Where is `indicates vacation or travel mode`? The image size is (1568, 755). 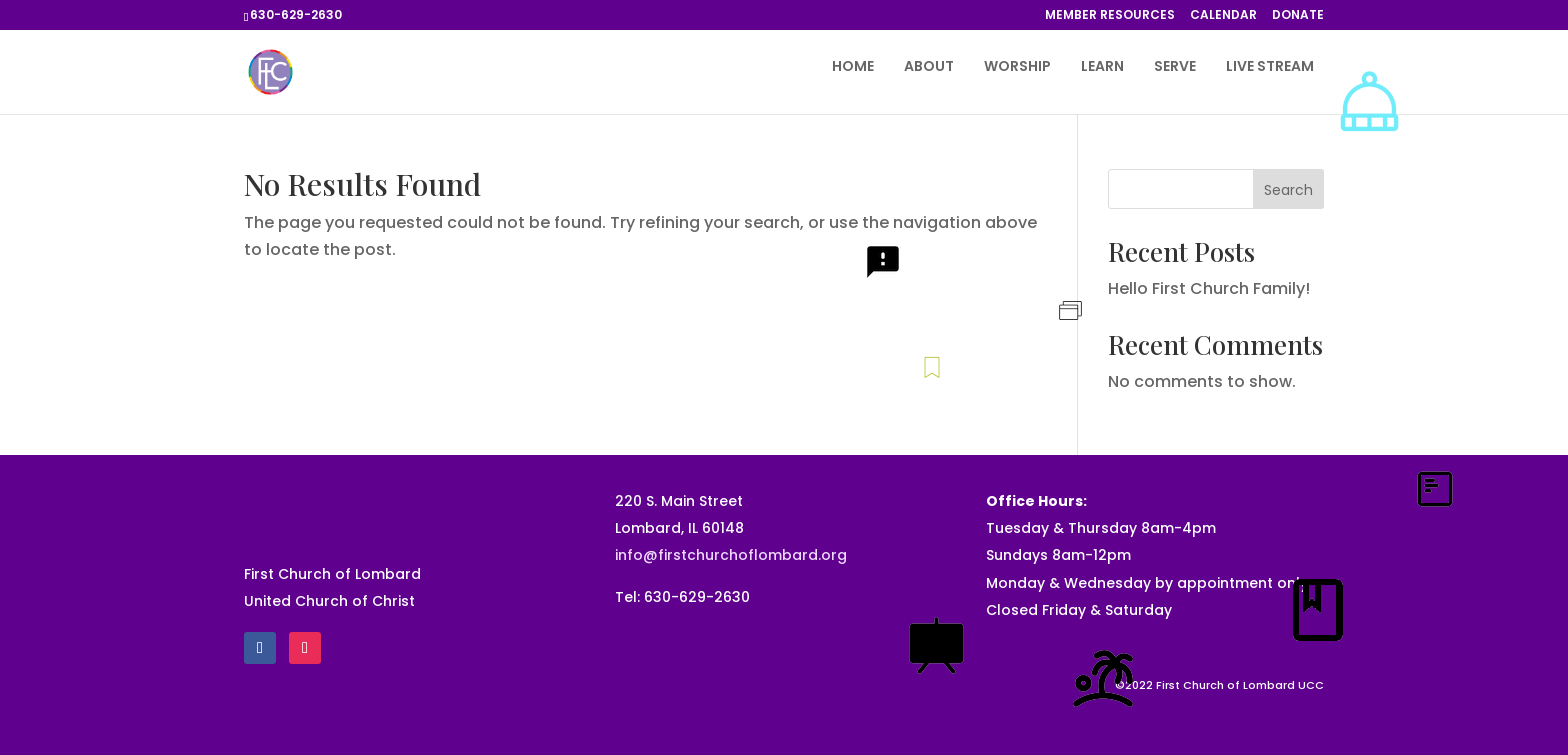 indicates vacation or travel mode is located at coordinates (1103, 679).